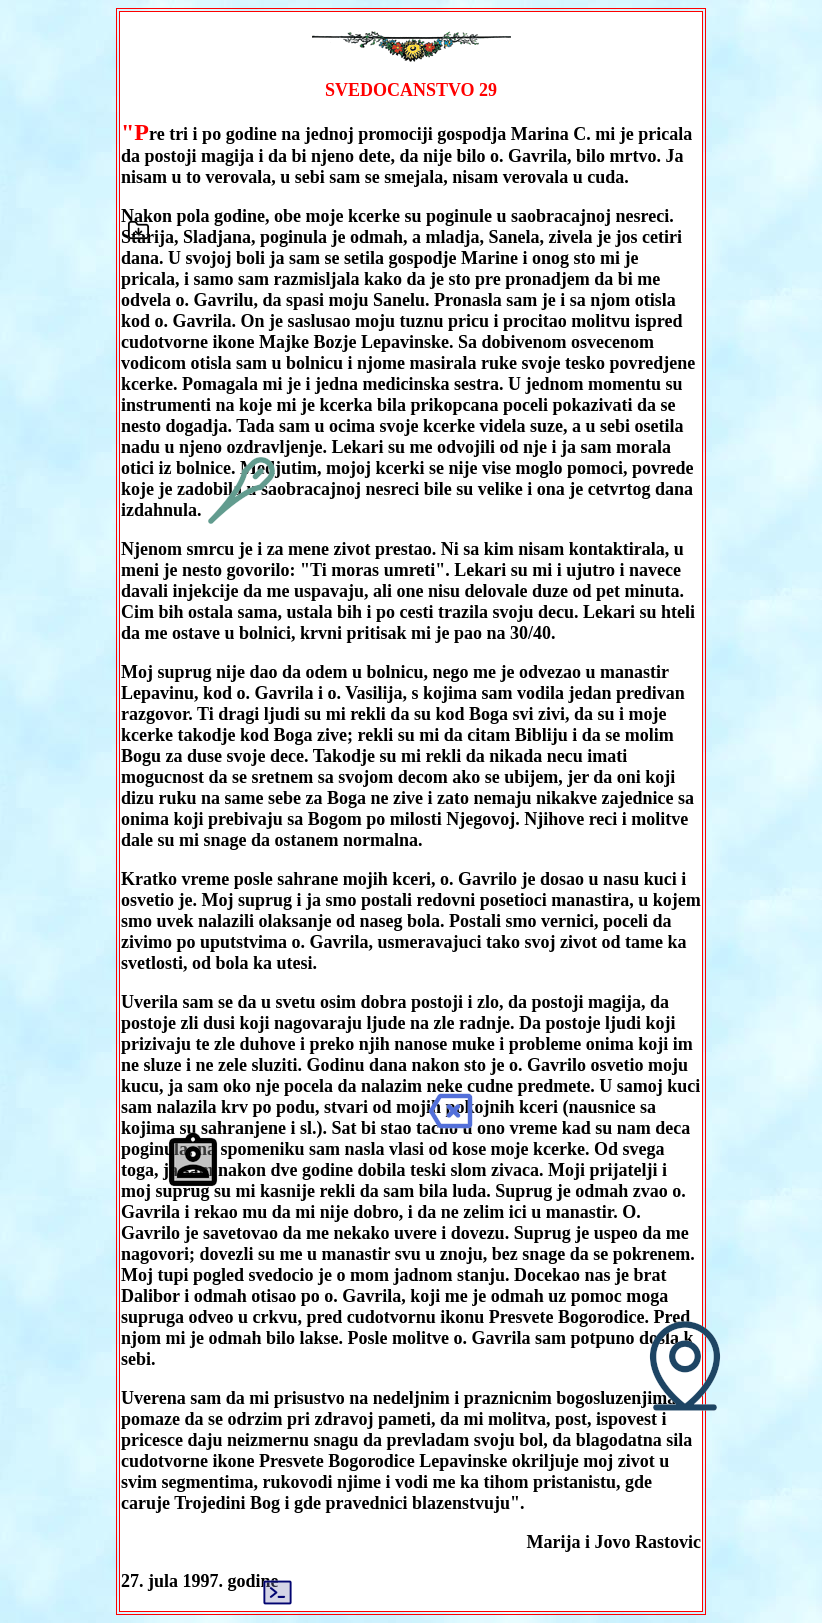 The width and height of the screenshot is (822, 1623). What do you see at coordinates (685, 1366) in the screenshot?
I see `view location on map` at bounding box center [685, 1366].